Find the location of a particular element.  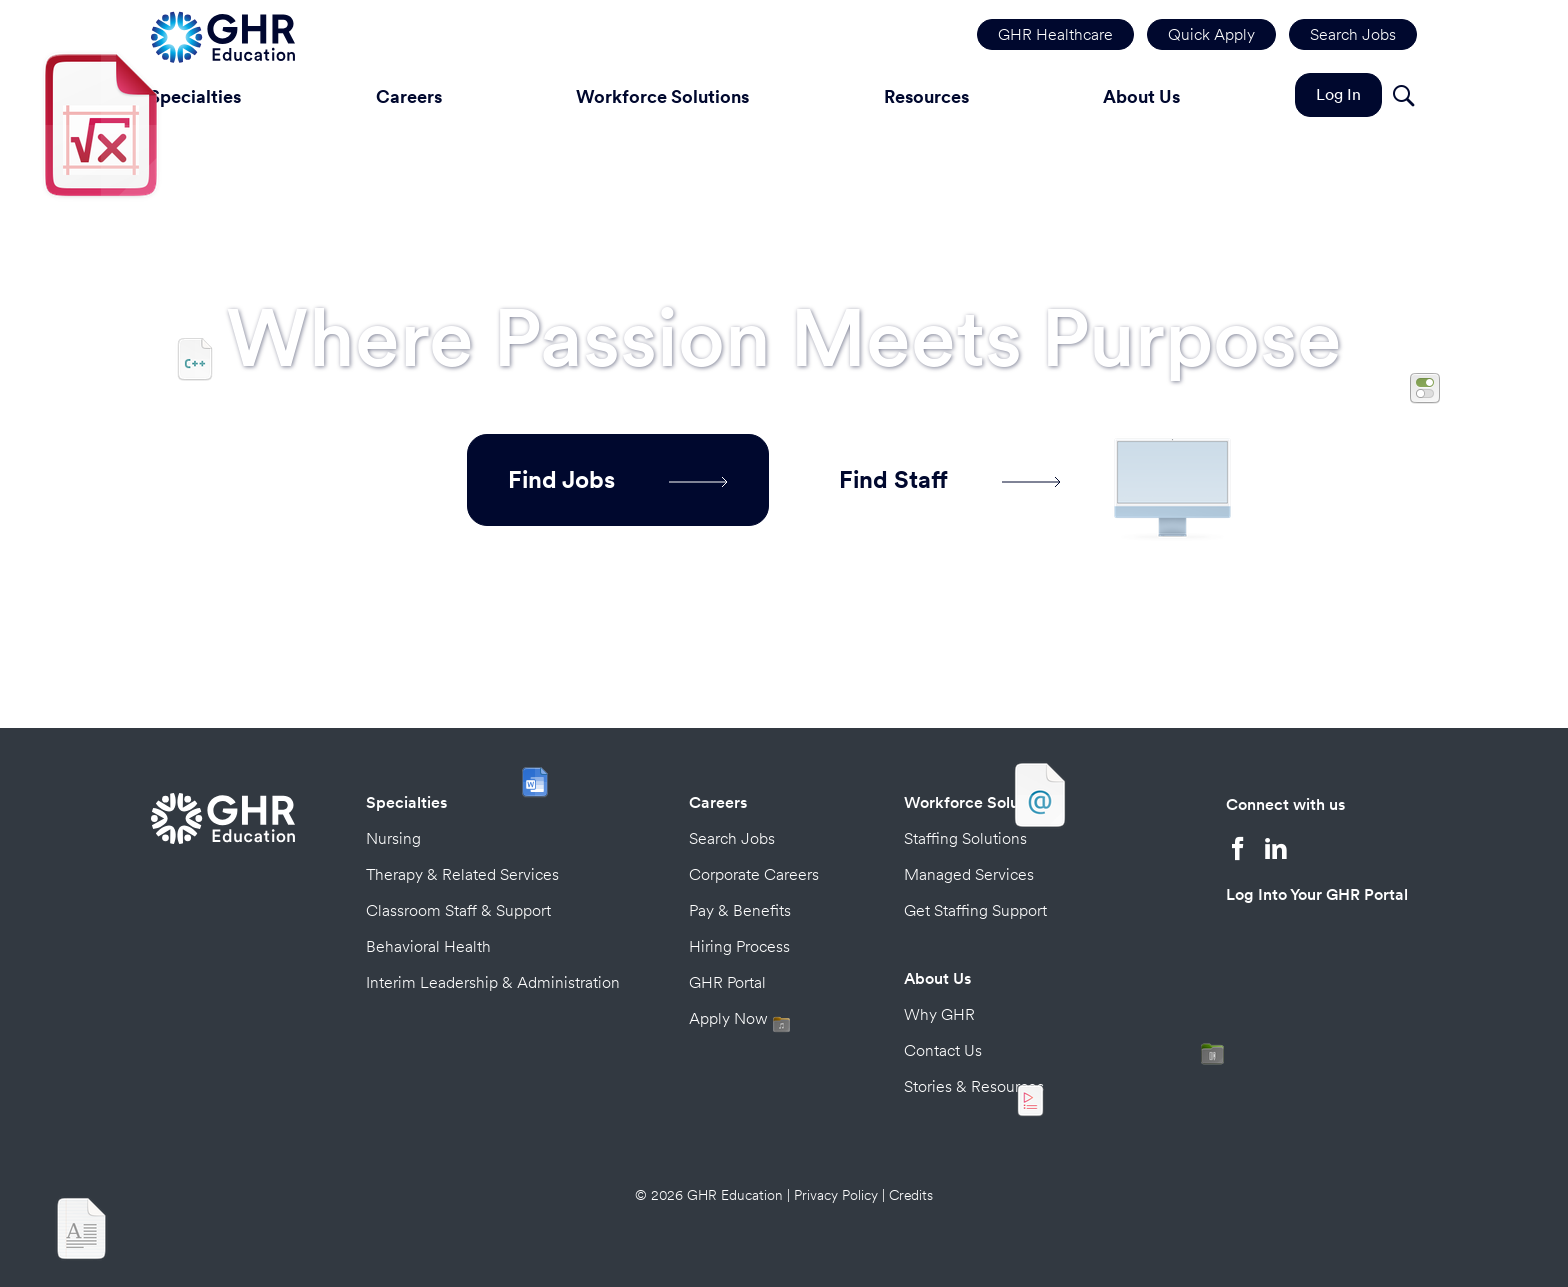

open a rich text document is located at coordinates (81, 1228).